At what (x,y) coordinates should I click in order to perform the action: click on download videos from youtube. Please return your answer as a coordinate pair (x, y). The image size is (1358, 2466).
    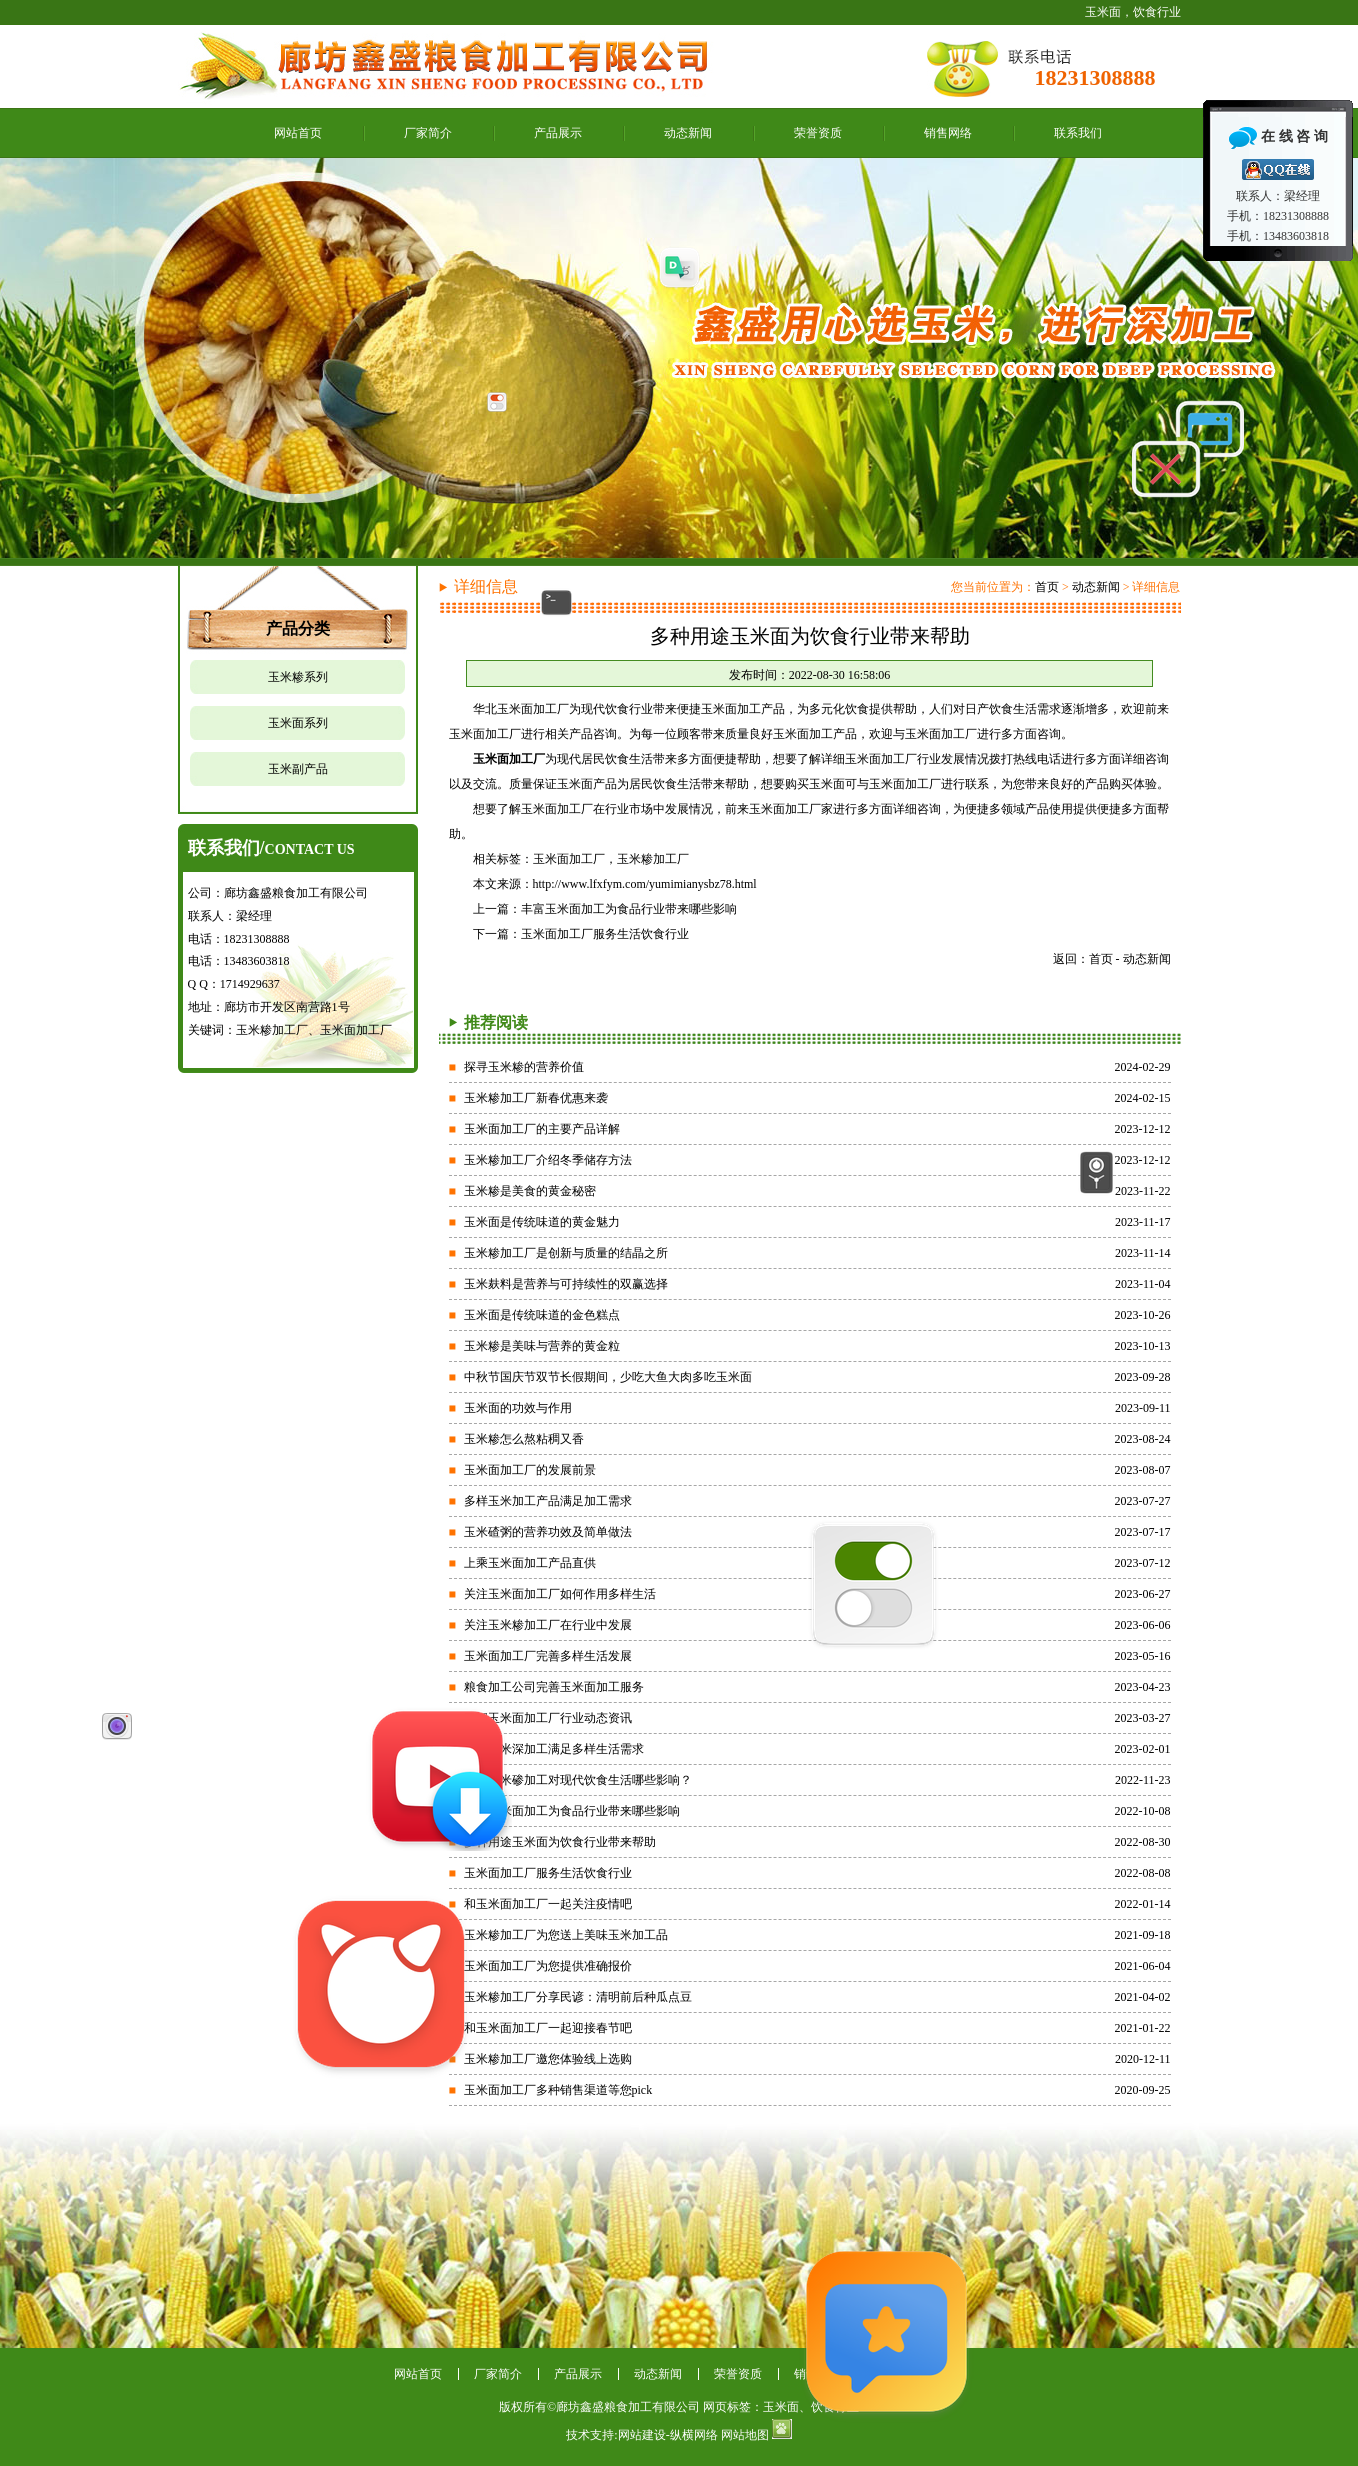
    Looking at the image, I should click on (437, 1776).